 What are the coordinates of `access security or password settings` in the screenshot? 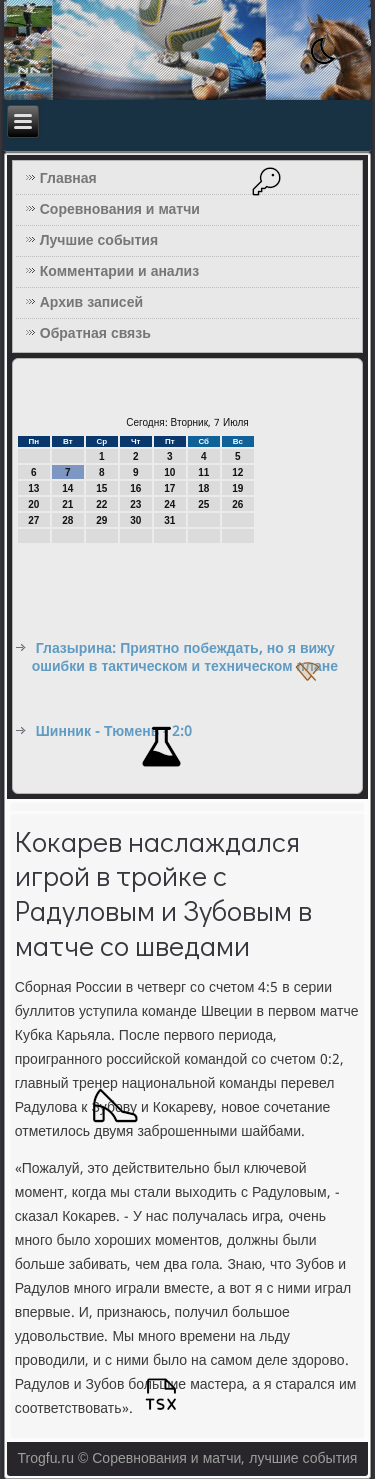 It's located at (266, 182).